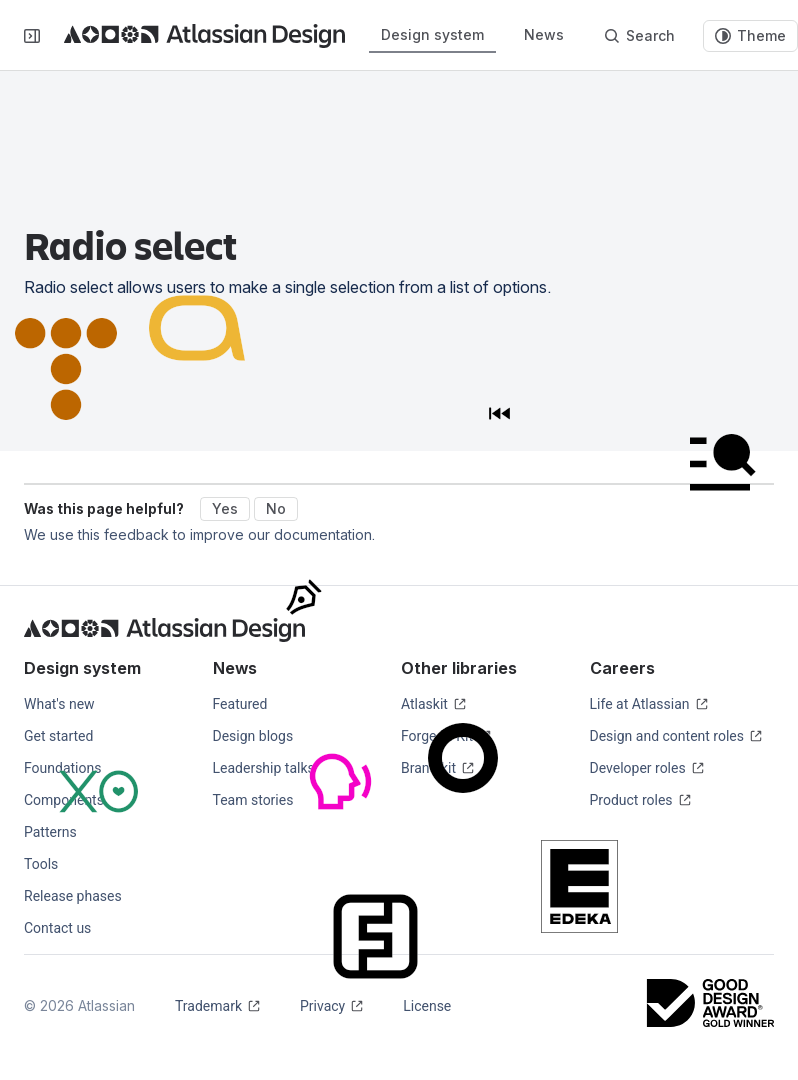 The image size is (798, 1080). What do you see at coordinates (197, 328) in the screenshot?
I see `AbbVie pharmaceutical company logo` at bounding box center [197, 328].